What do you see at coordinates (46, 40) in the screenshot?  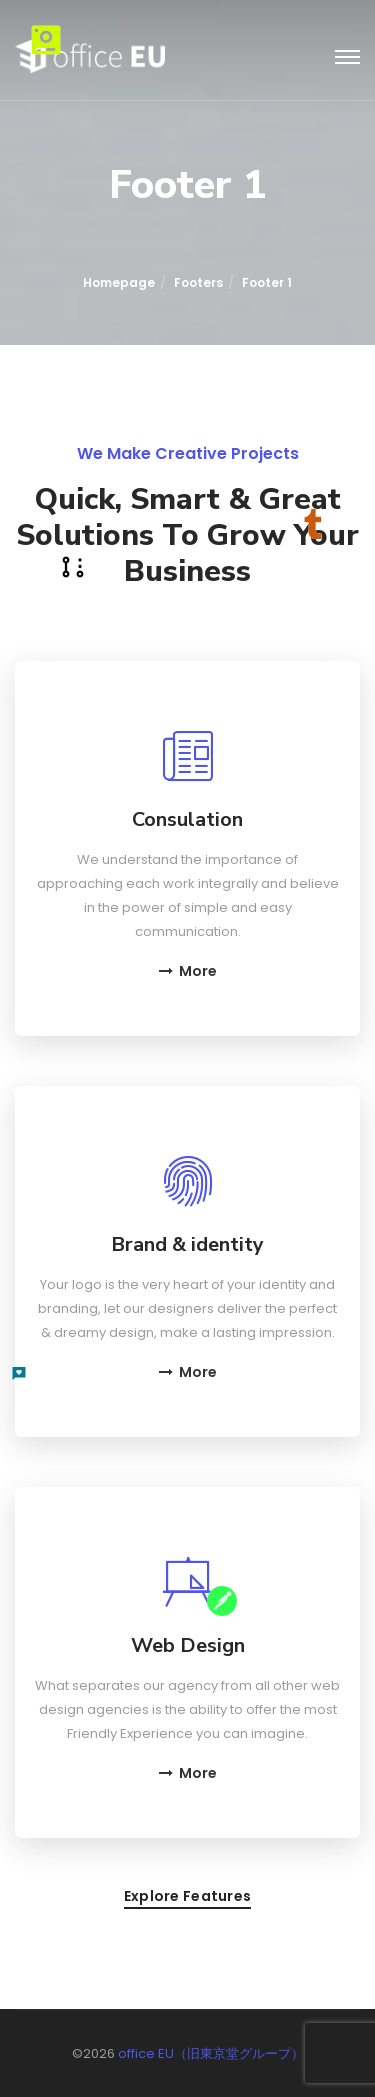 I see `access polaroid or instant camera features` at bounding box center [46, 40].